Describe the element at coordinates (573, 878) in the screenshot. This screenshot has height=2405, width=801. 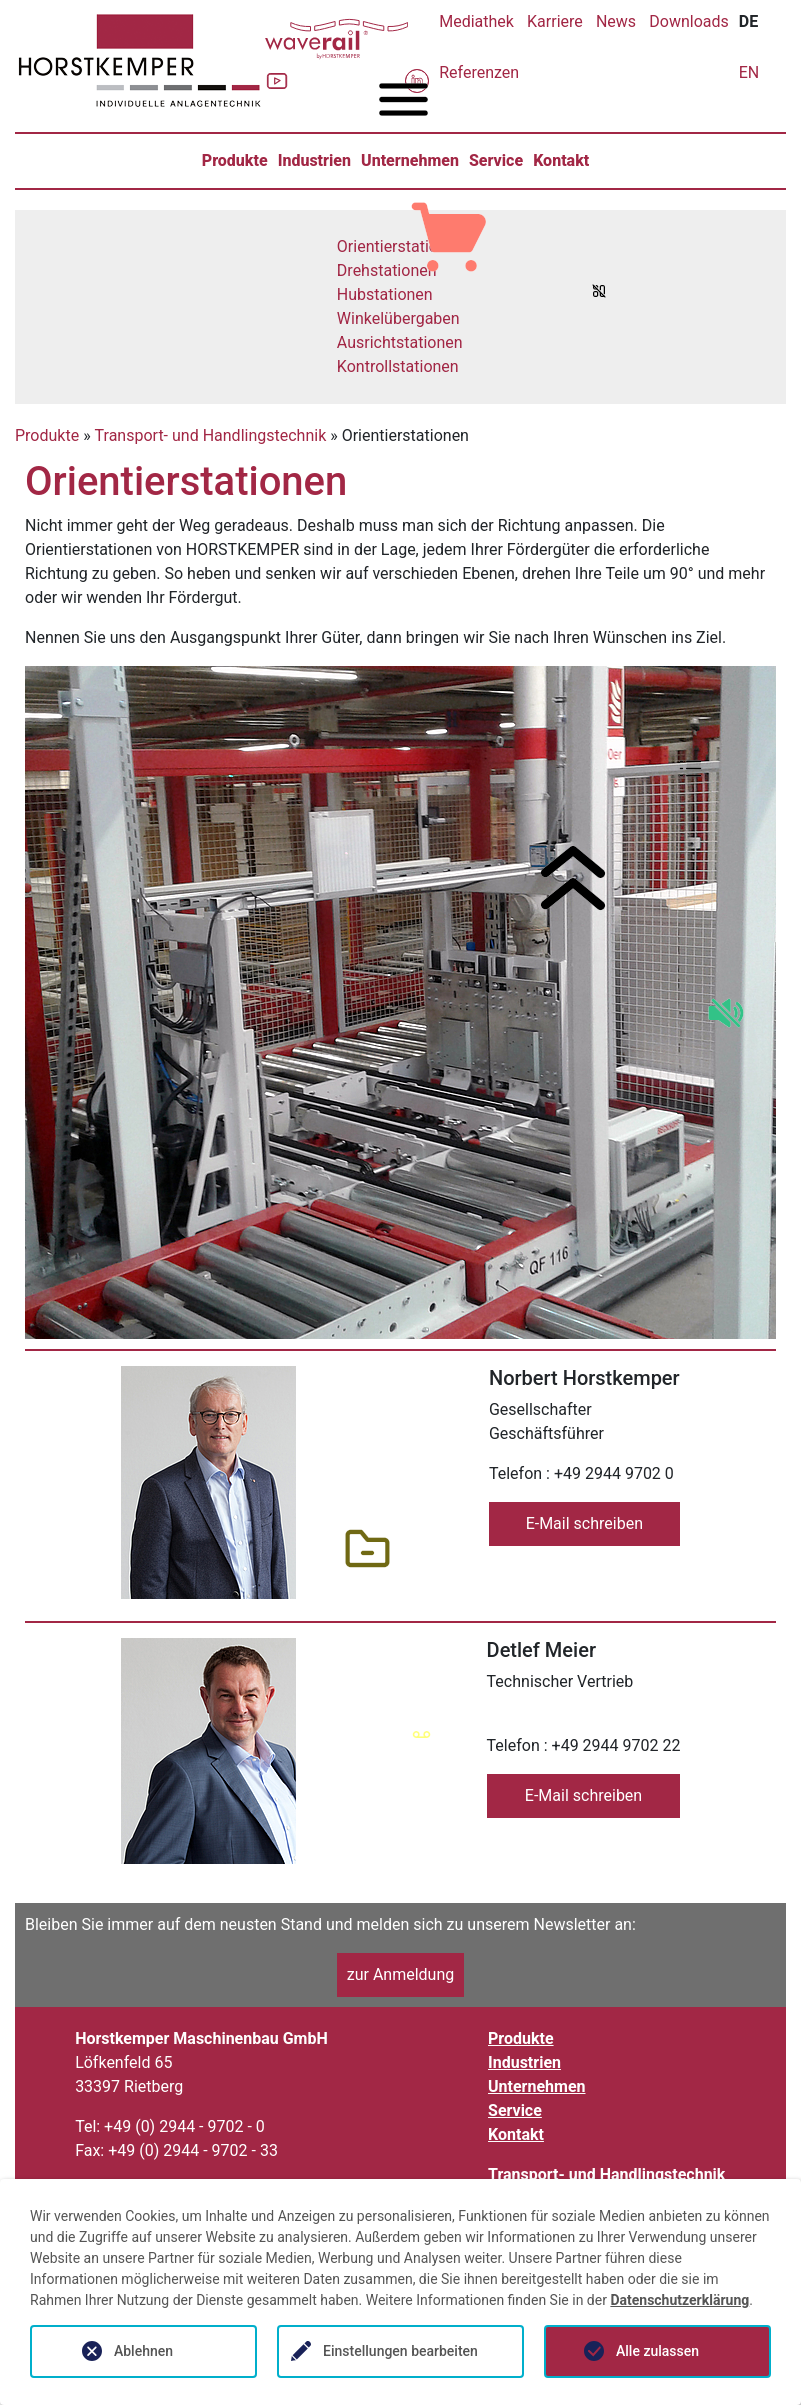
I see `scroll to top of page` at that location.